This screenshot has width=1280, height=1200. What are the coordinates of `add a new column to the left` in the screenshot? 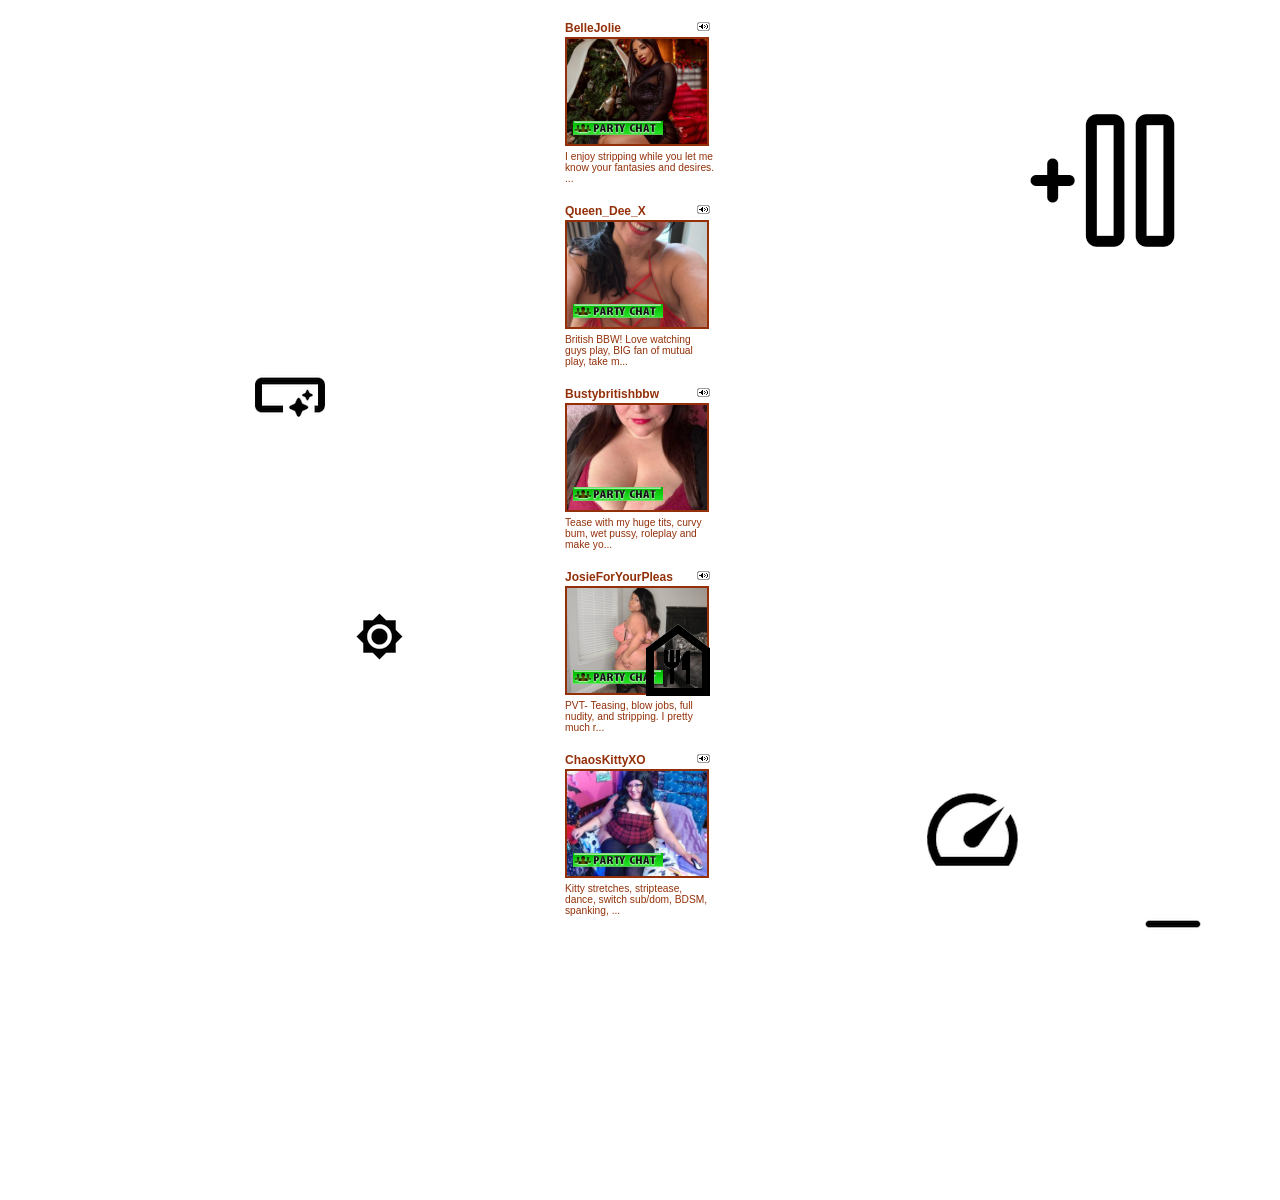 It's located at (1113, 180).